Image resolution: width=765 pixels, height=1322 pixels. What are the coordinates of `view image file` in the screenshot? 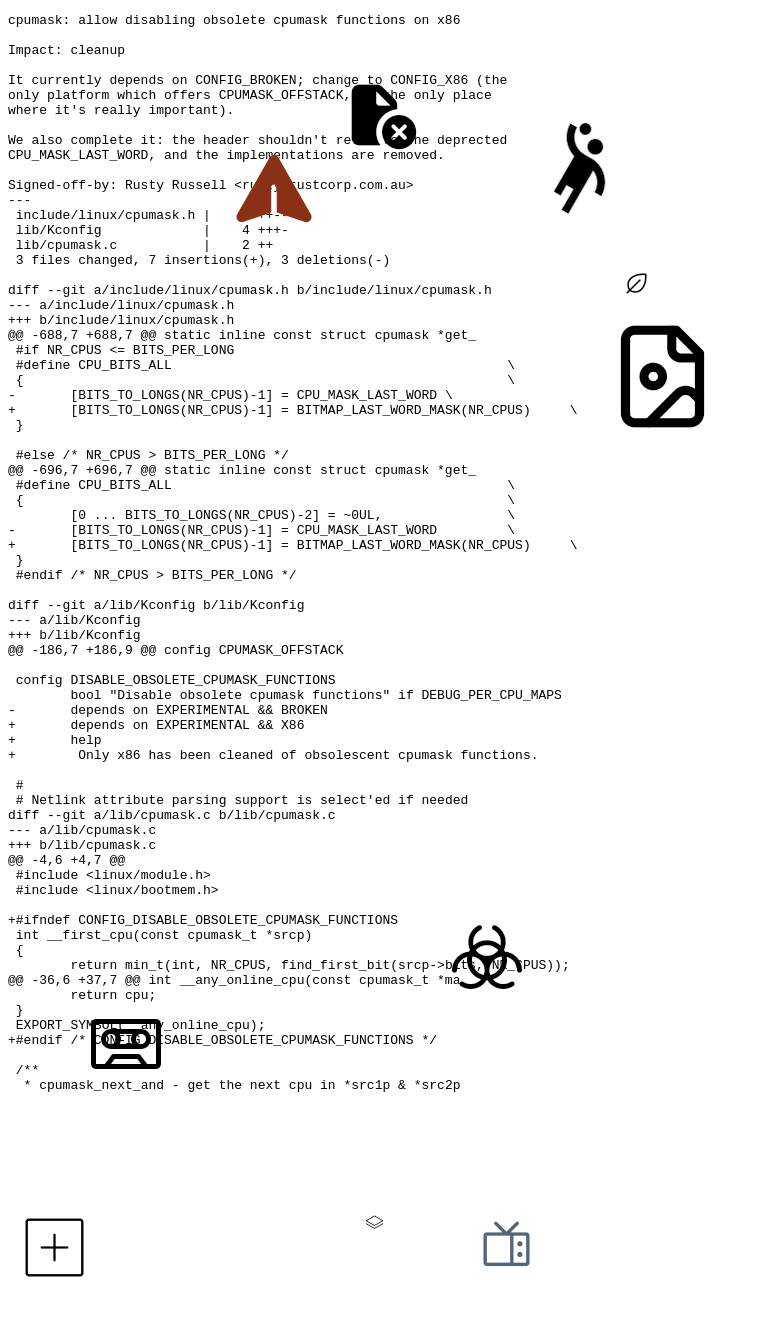 It's located at (662, 376).